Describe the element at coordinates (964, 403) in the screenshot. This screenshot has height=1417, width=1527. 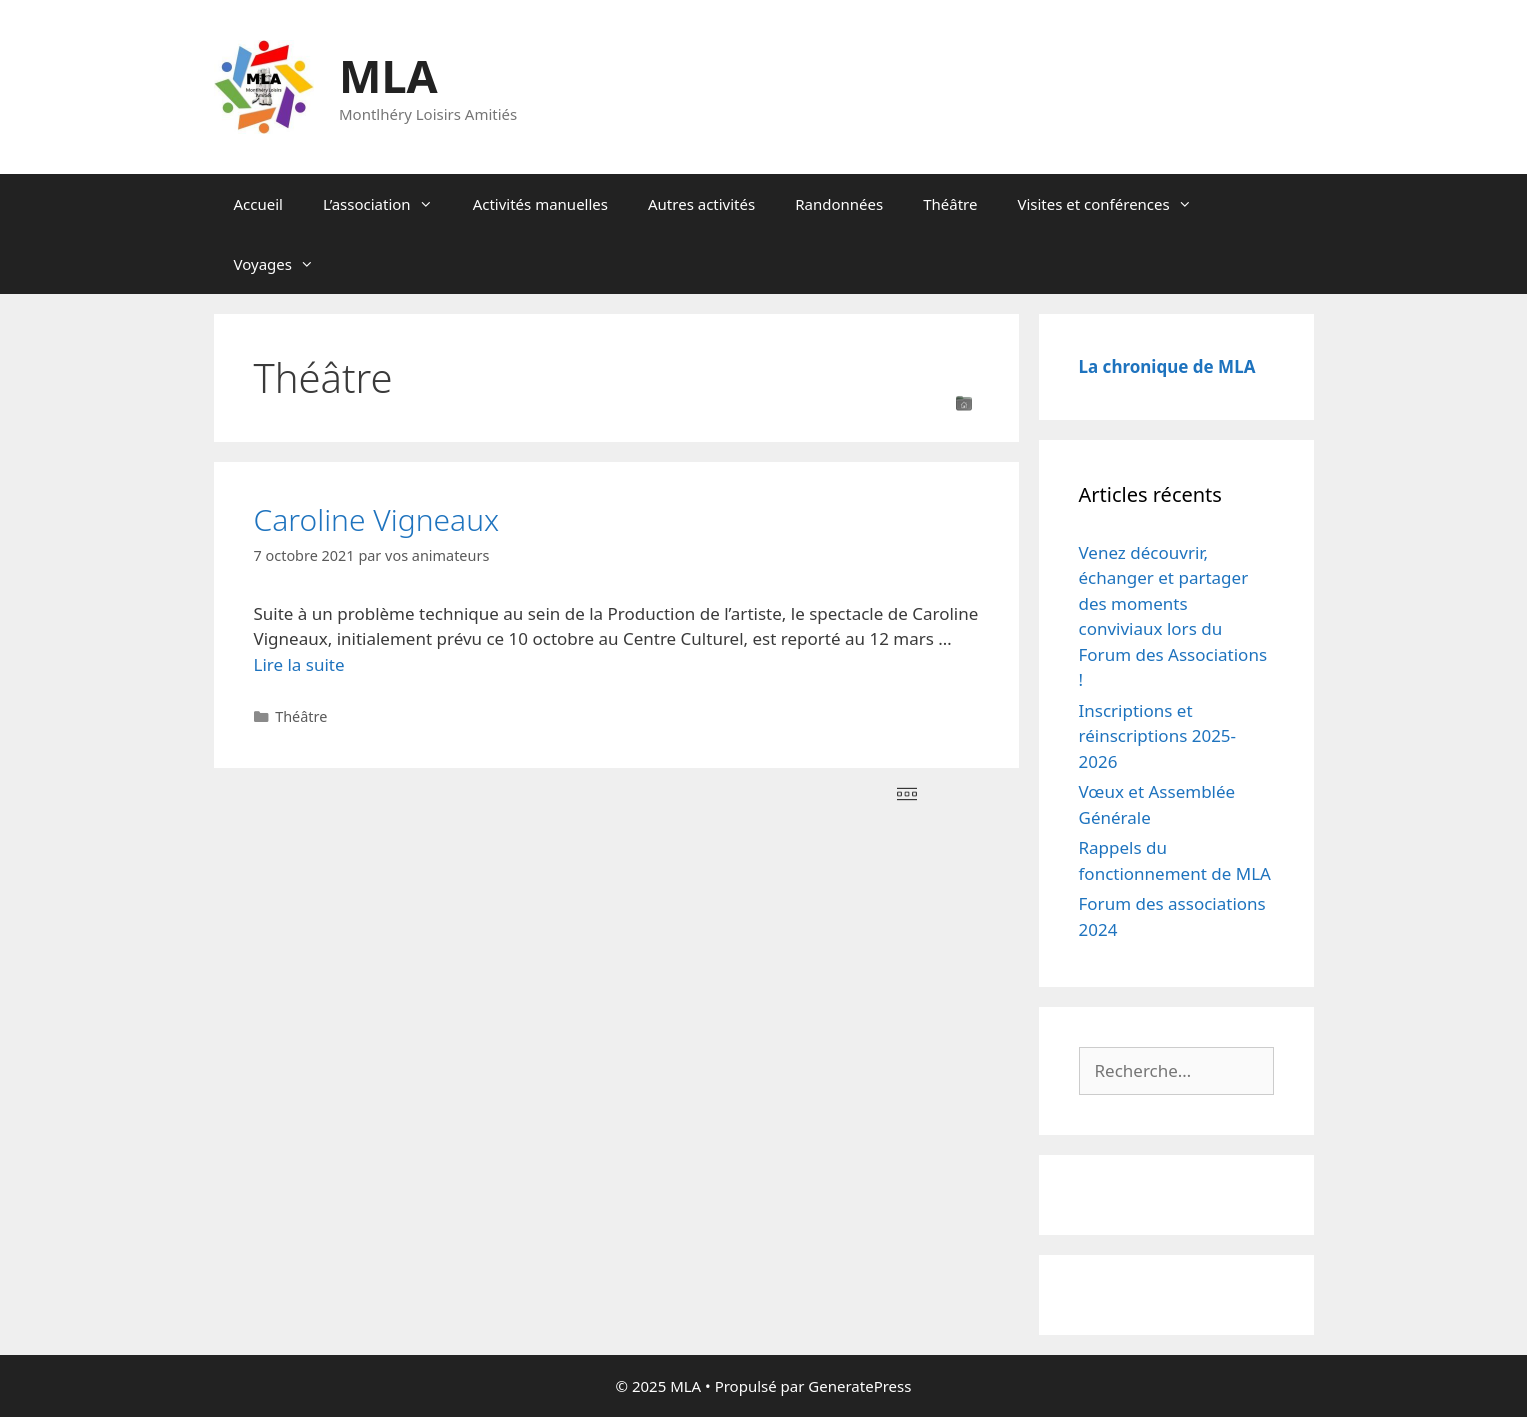
I see `access your home folder` at that location.